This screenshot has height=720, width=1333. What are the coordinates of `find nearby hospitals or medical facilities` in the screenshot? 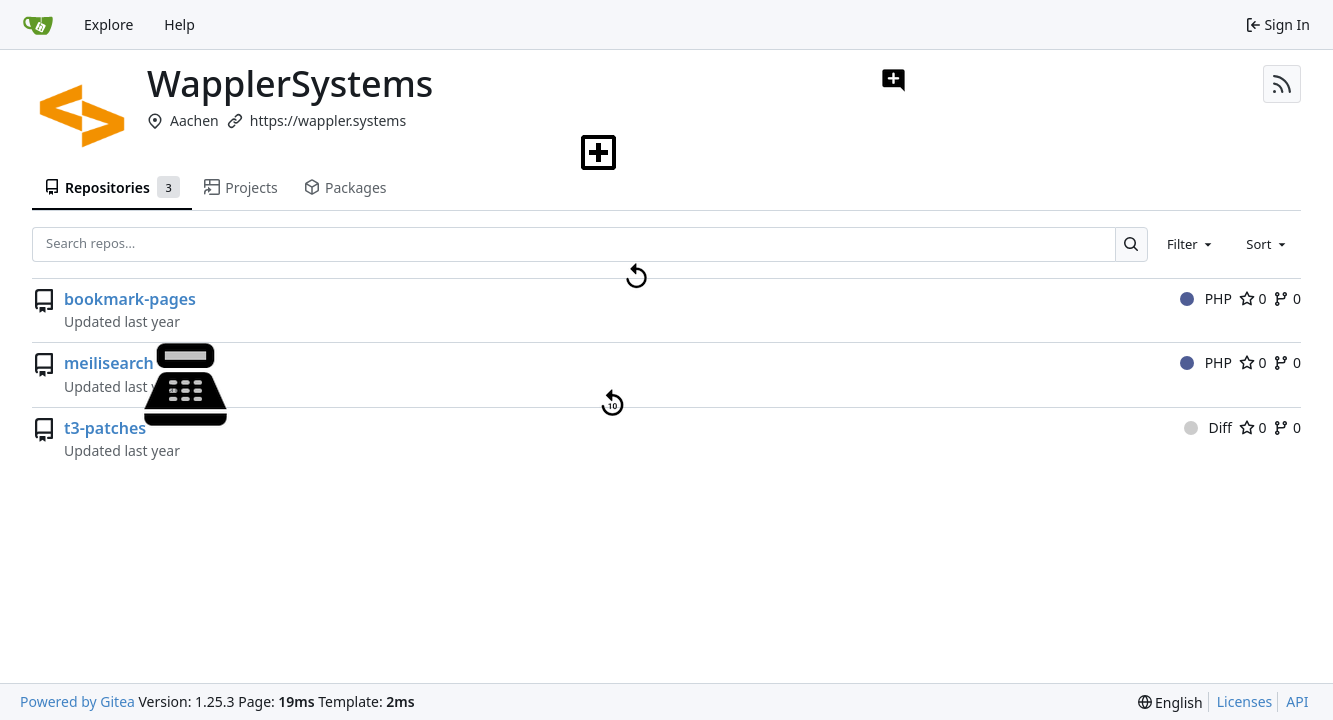 It's located at (598, 152).